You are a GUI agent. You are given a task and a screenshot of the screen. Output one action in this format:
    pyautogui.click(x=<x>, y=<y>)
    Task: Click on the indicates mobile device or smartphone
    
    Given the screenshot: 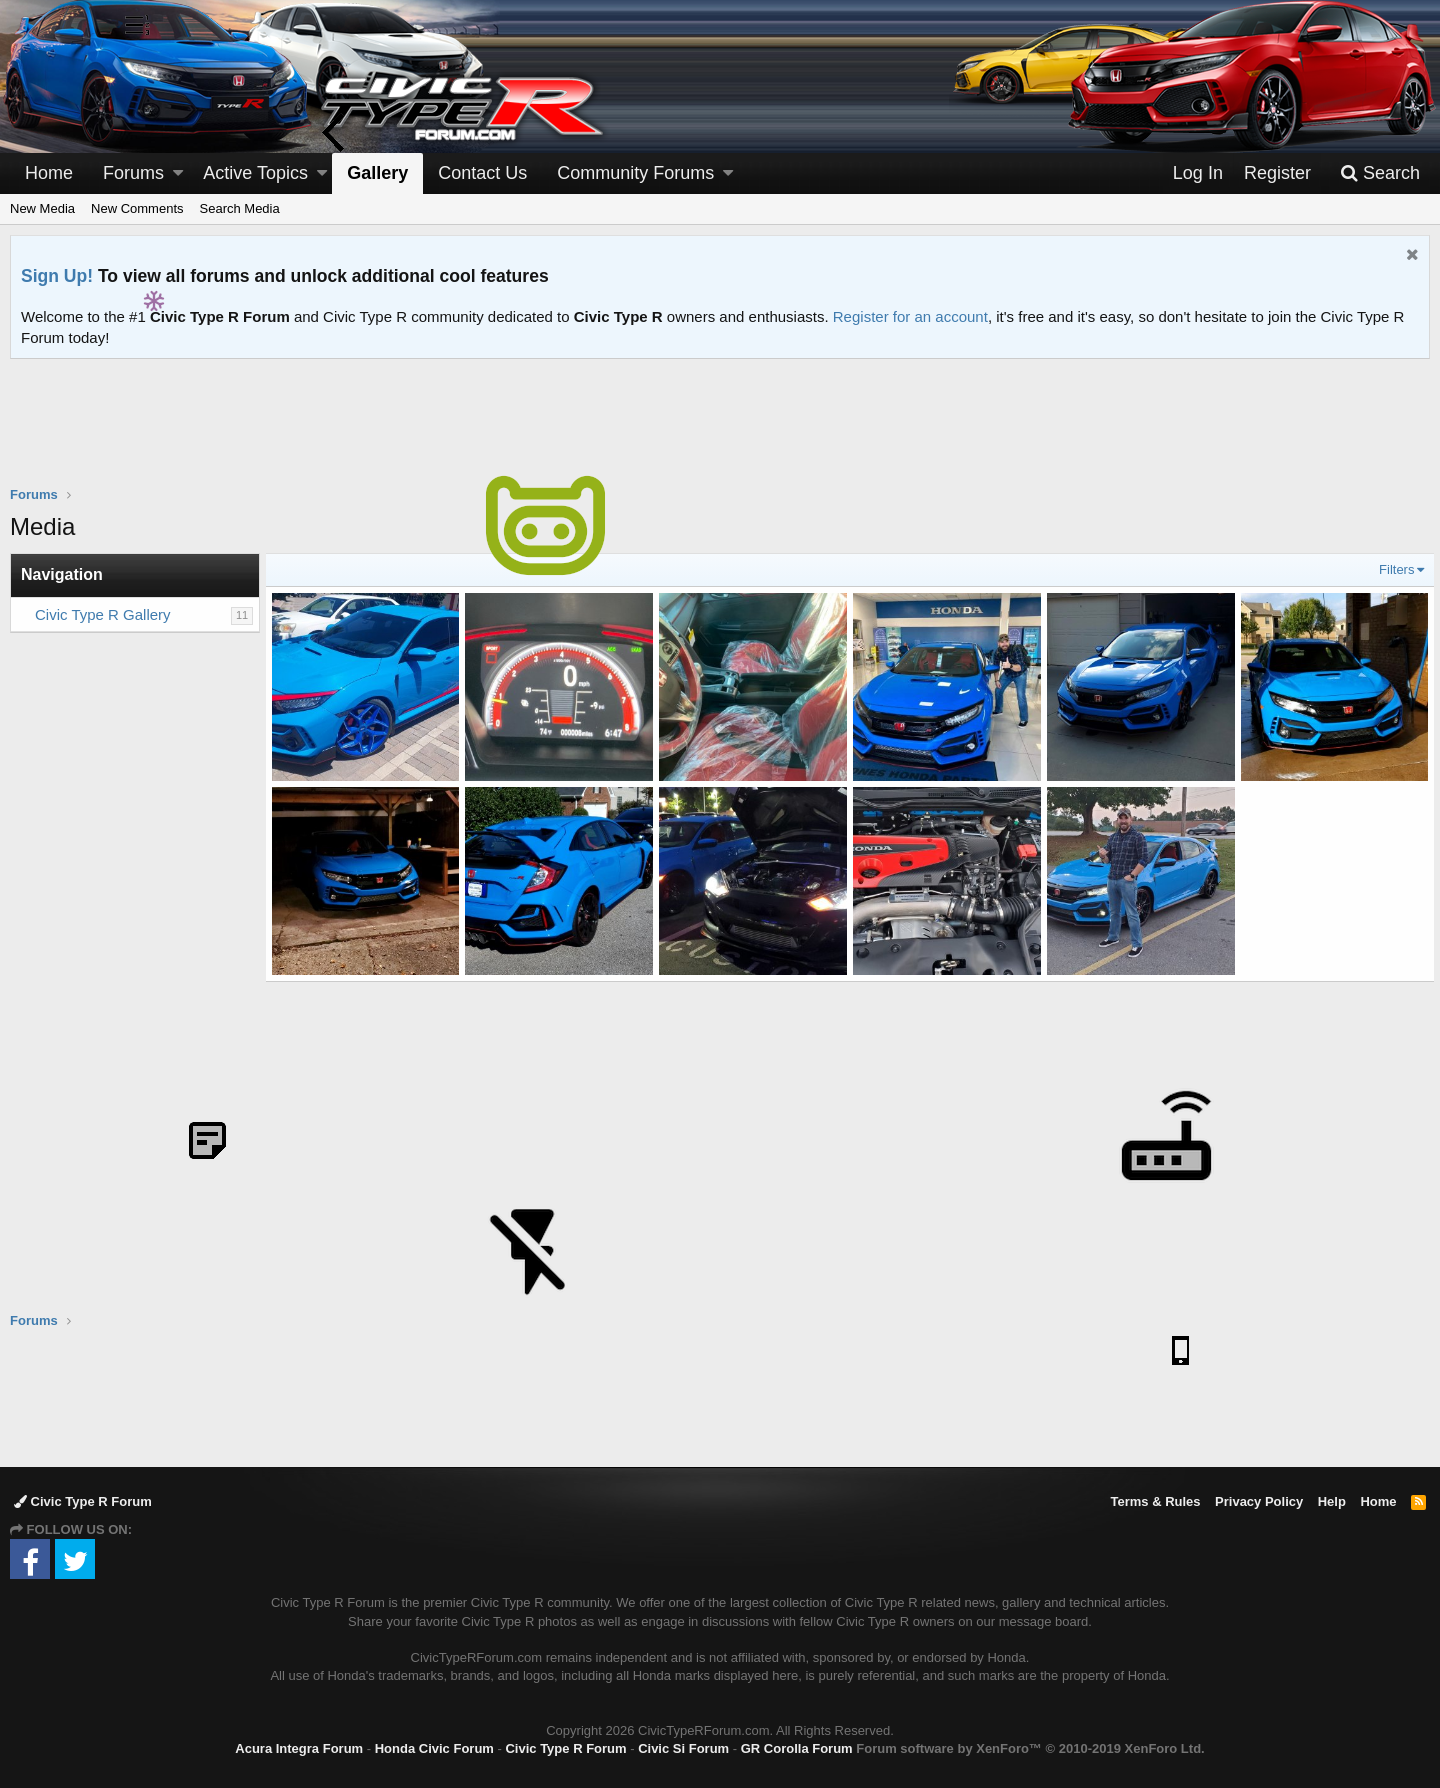 What is the action you would take?
    pyautogui.click(x=1181, y=1350)
    